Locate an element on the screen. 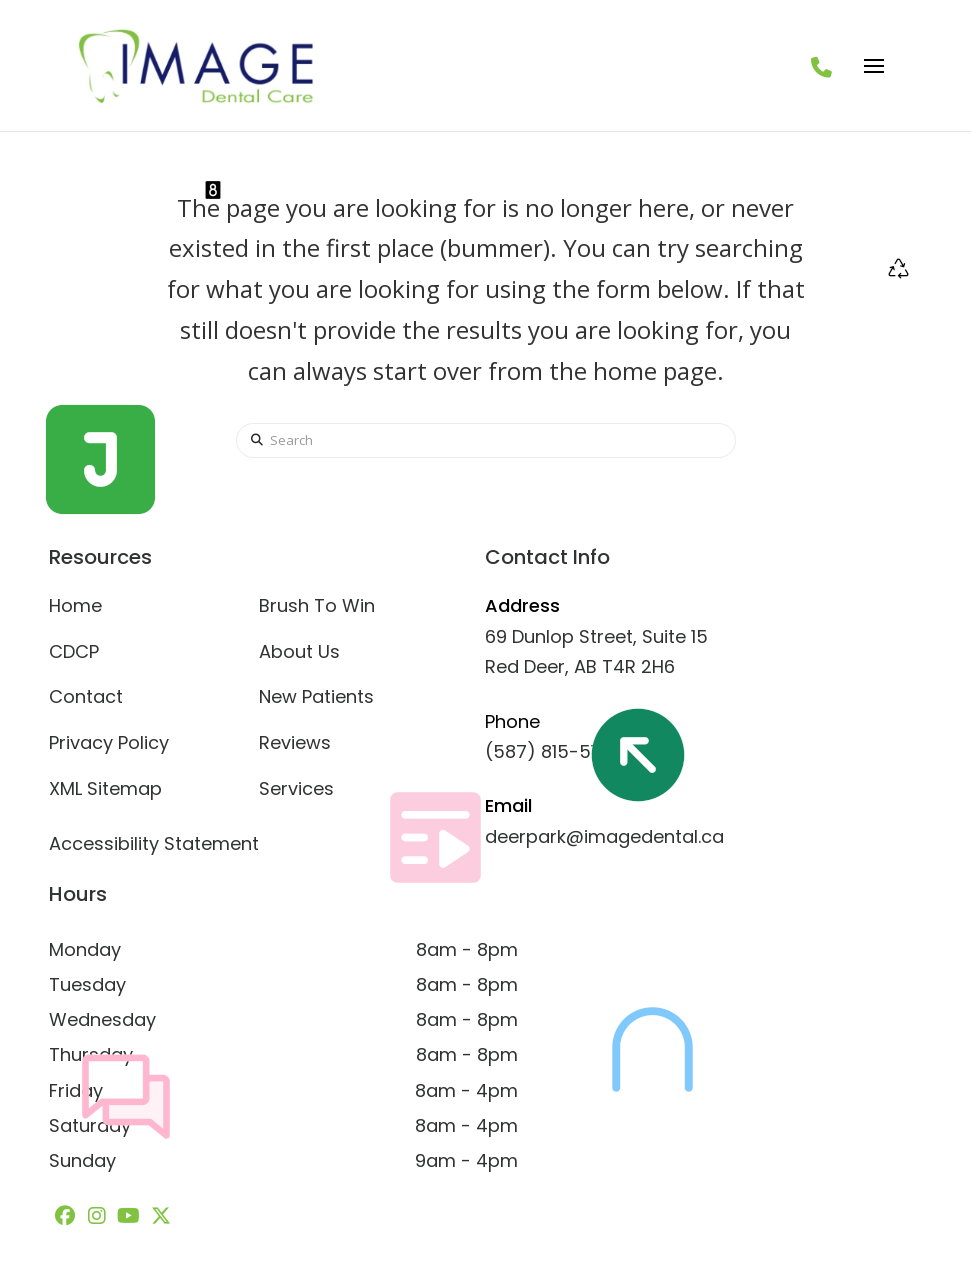  indicates a set intersection operation is located at coordinates (652, 1051).